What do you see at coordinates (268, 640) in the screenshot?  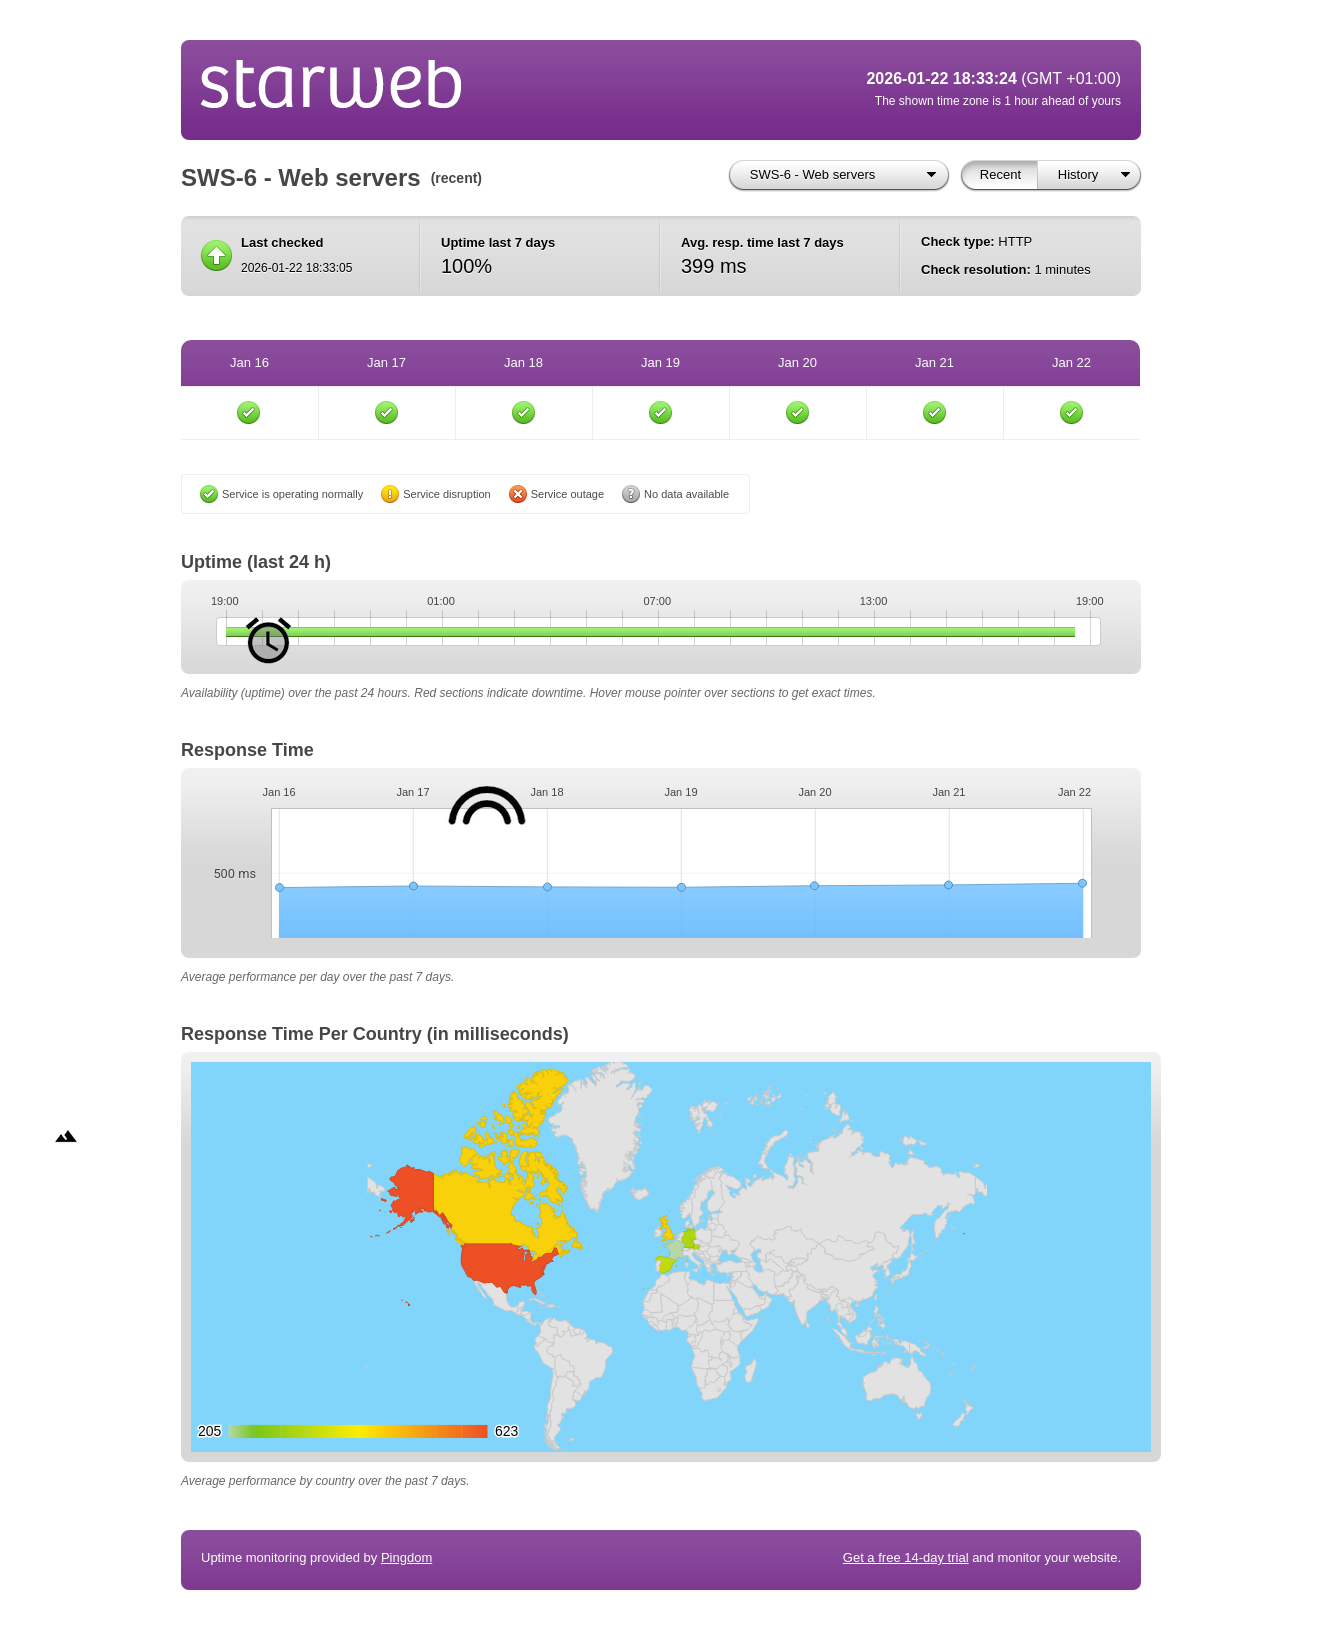 I see `set or manage alarms` at bounding box center [268, 640].